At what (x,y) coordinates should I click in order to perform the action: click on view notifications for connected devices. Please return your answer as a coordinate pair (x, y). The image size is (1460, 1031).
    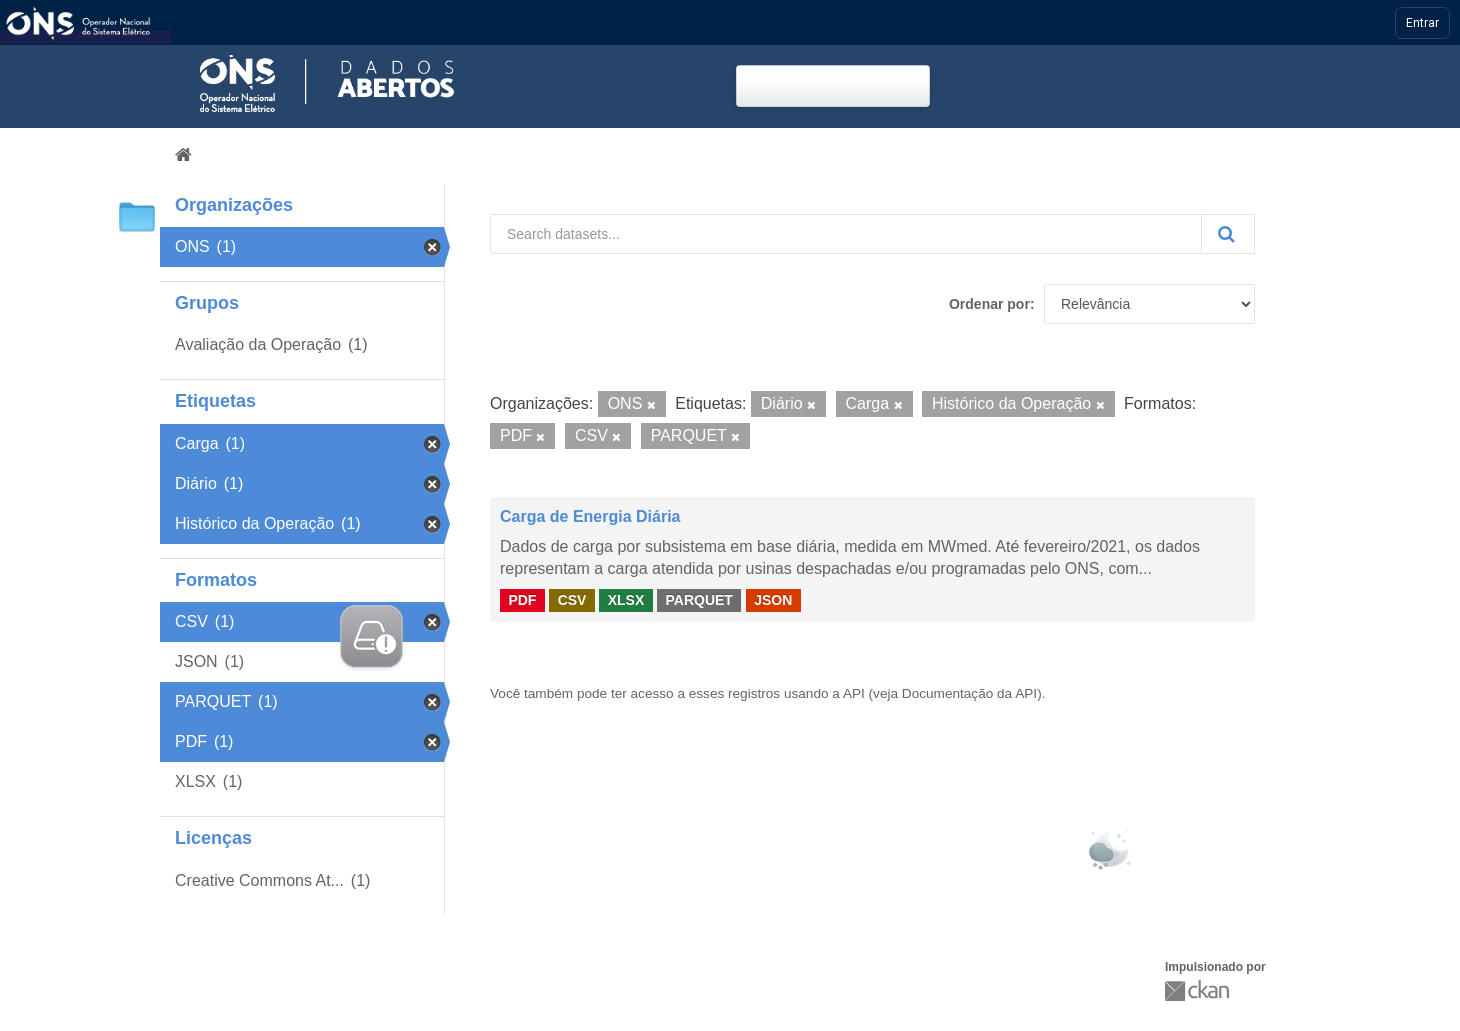
    Looking at the image, I should click on (371, 637).